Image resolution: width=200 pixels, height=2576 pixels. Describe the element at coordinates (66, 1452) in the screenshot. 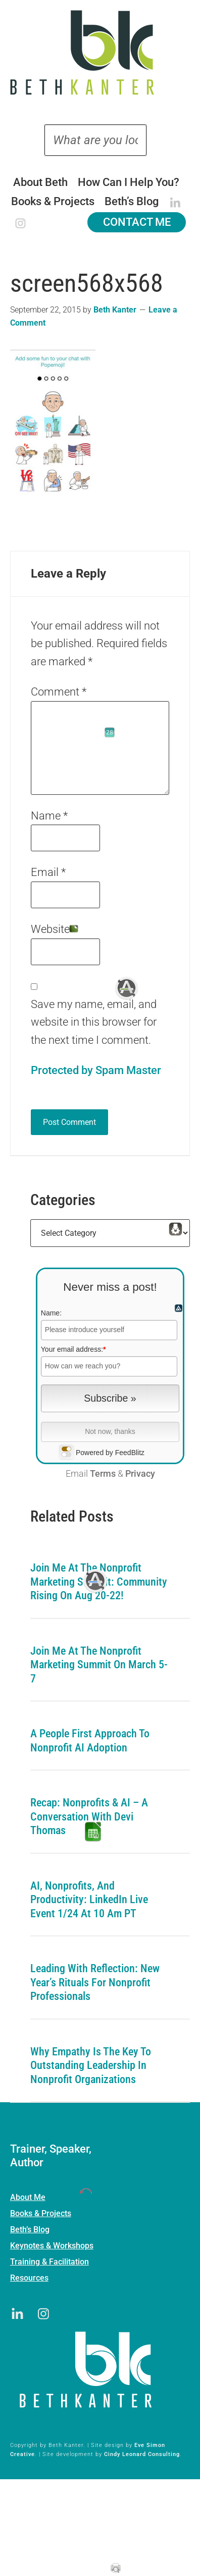

I see `open gnome tweaks to customize desktop settings` at that location.